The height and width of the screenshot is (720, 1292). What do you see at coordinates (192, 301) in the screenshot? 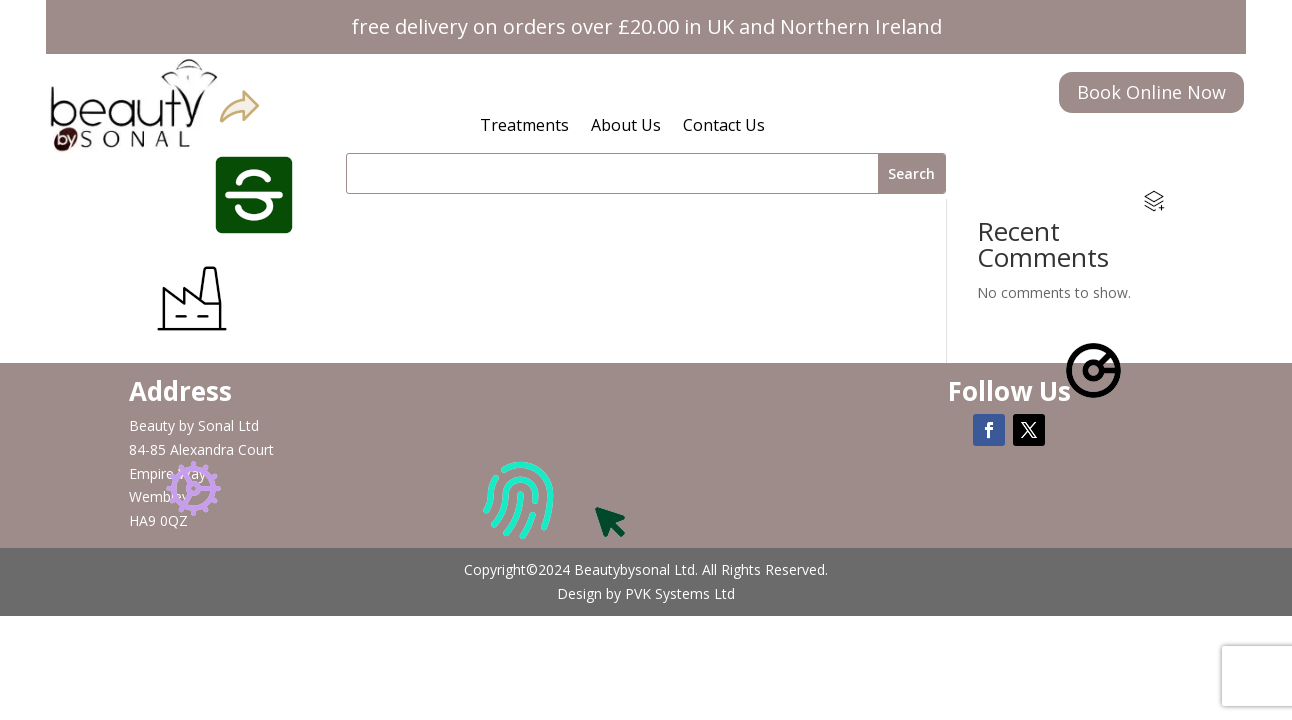
I see `view manufacturing or production facilities` at bounding box center [192, 301].